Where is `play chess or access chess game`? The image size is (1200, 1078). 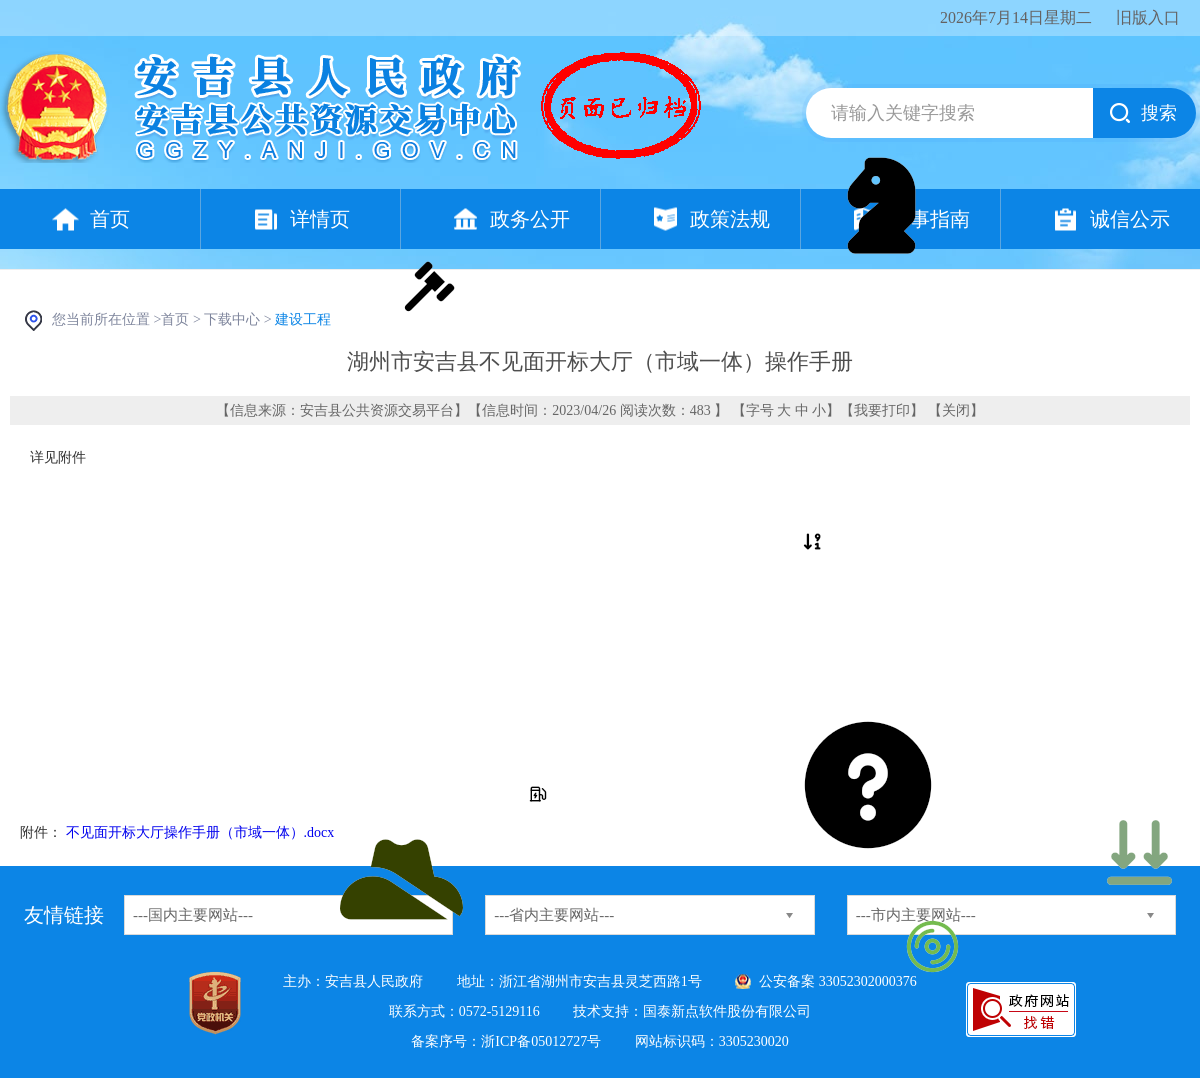 play chess or access chess game is located at coordinates (881, 208).